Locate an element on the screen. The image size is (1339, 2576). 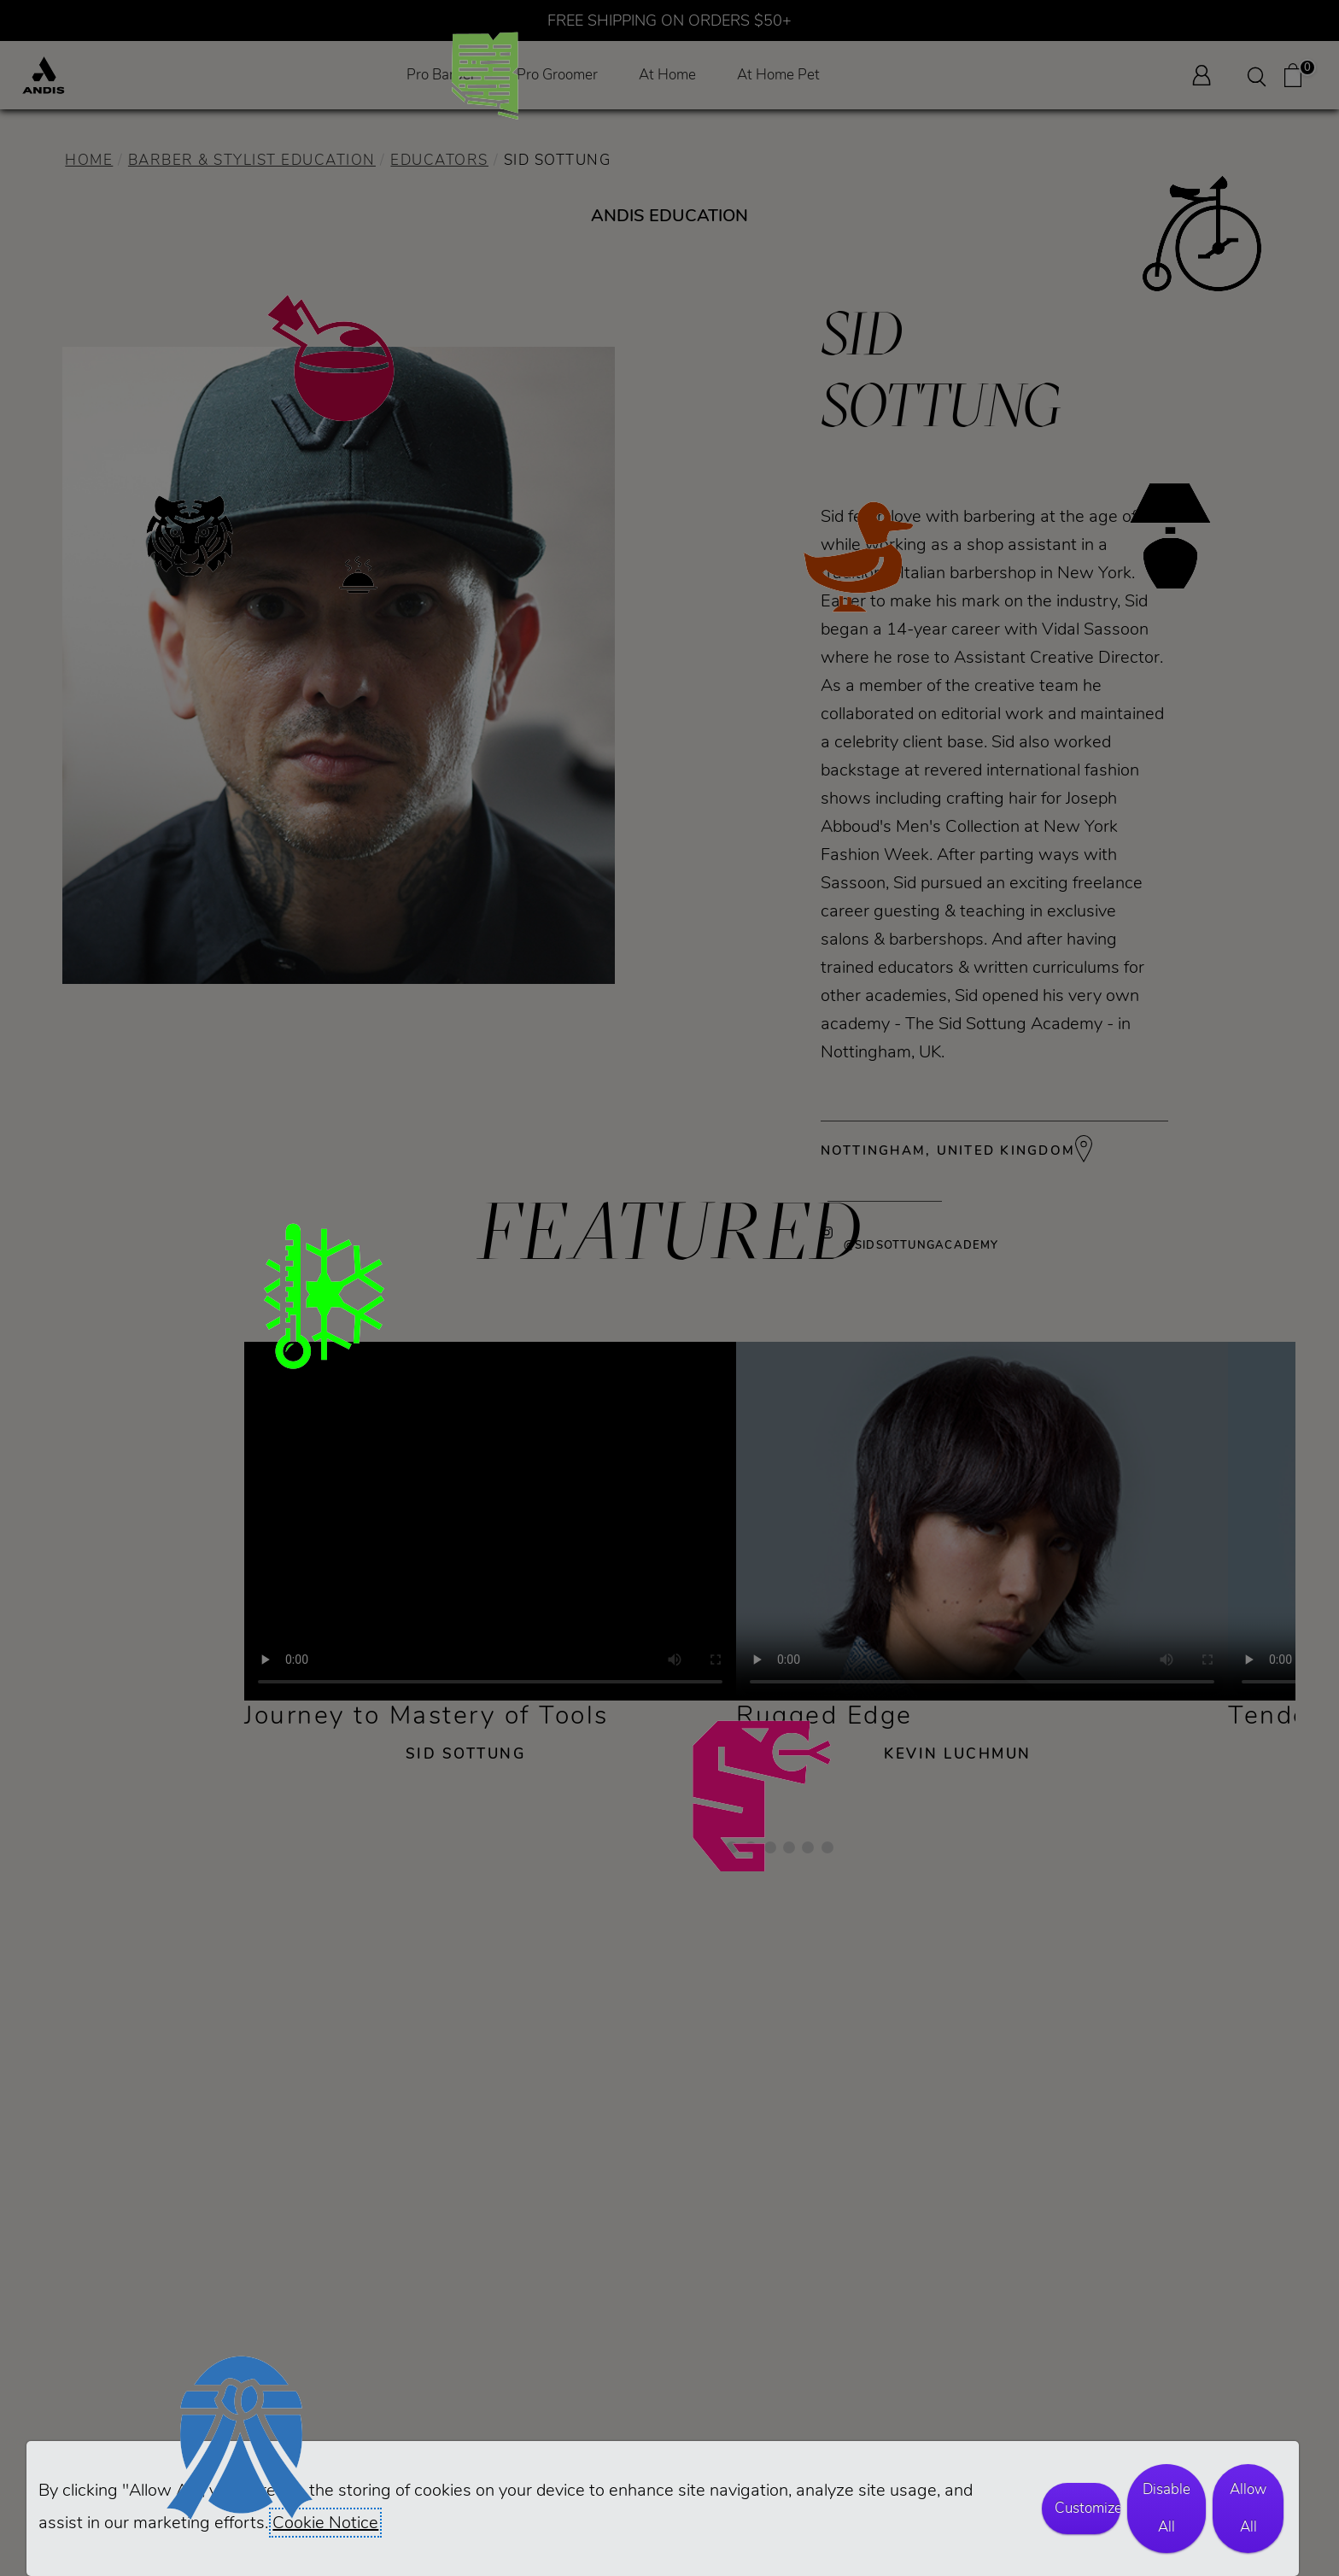
decorative duck icon for game interface is located at coordinates (858, 557).